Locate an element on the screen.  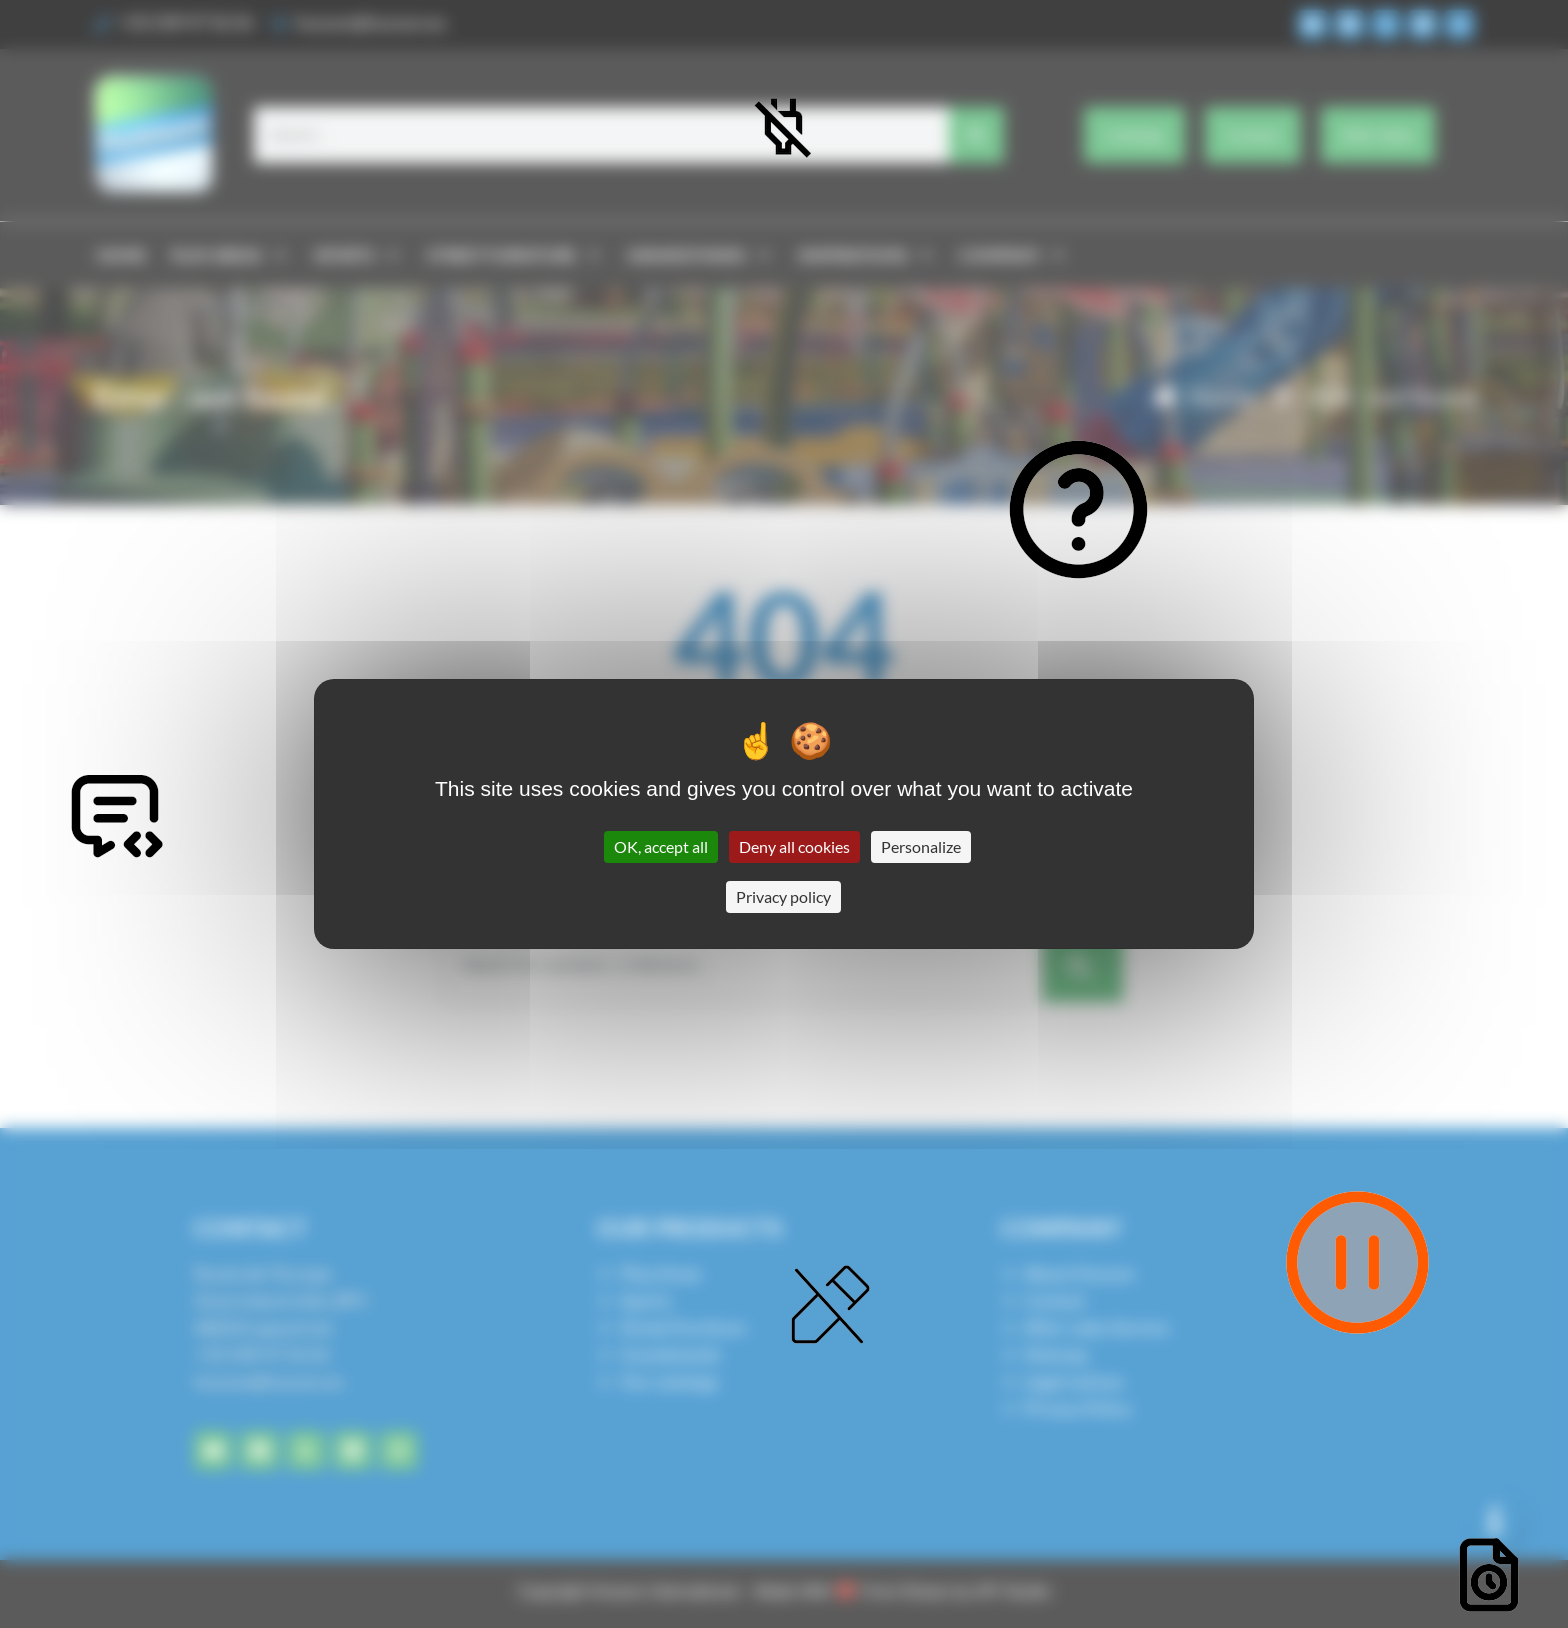
editing is disabled is located at coordinates (829, 1306).